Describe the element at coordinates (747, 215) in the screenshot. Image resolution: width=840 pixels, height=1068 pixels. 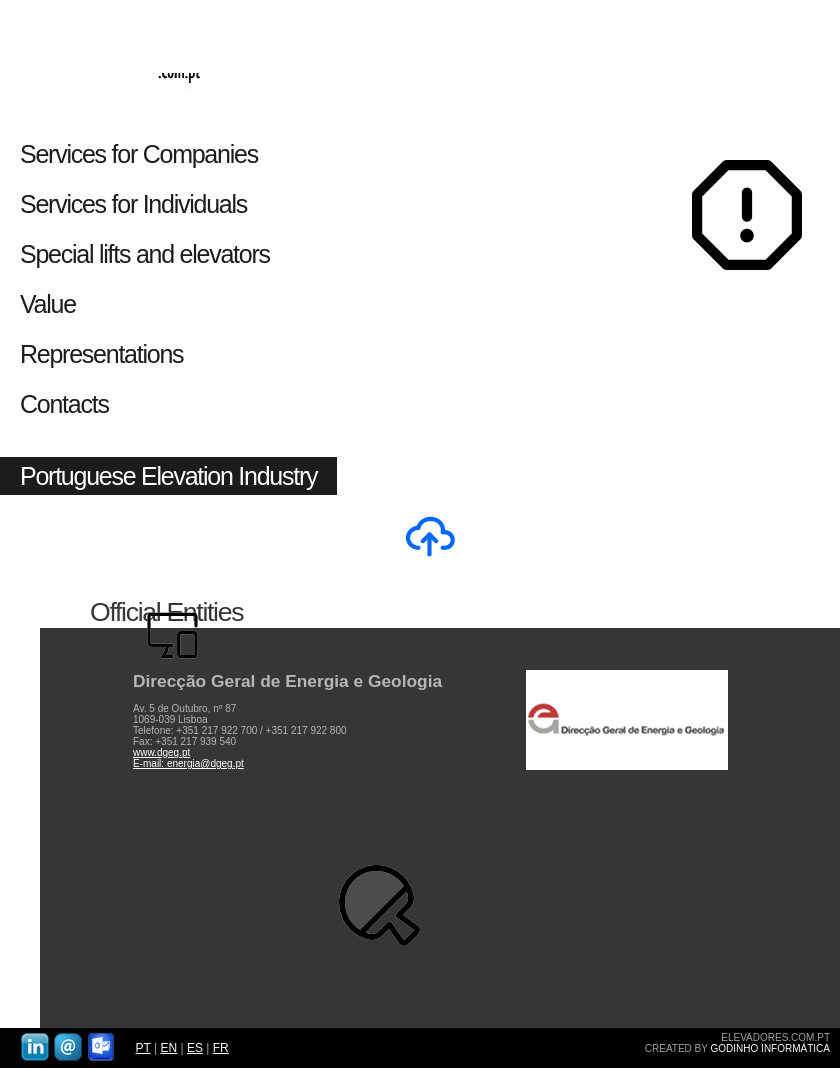
I see `stop or halt current action` at that location.